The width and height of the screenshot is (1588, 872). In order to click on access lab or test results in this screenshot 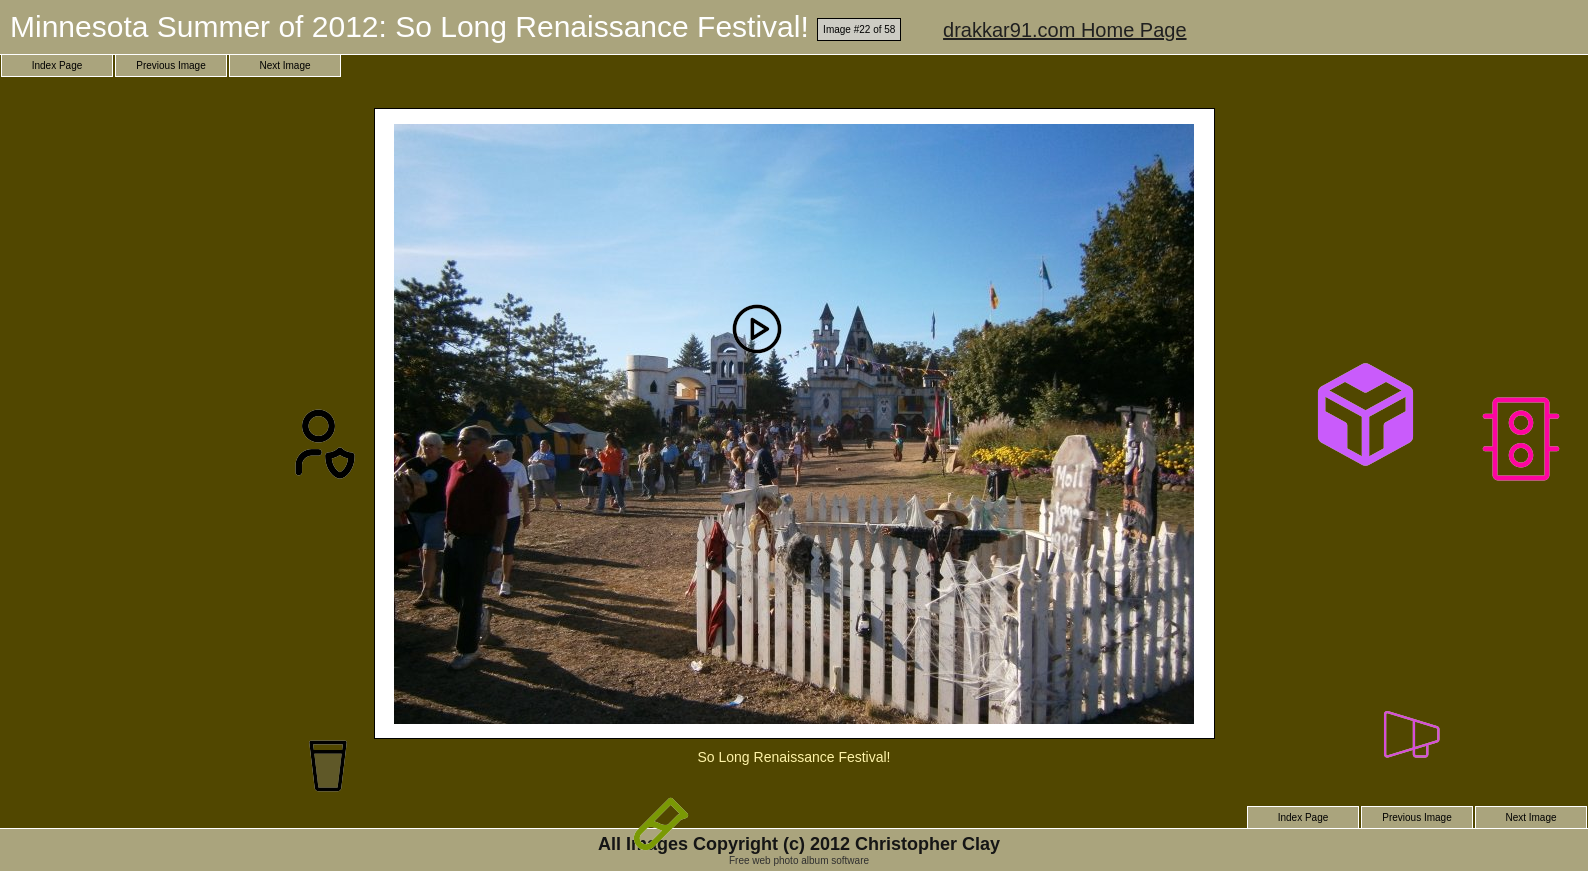, I will do `click(660, 824)`.